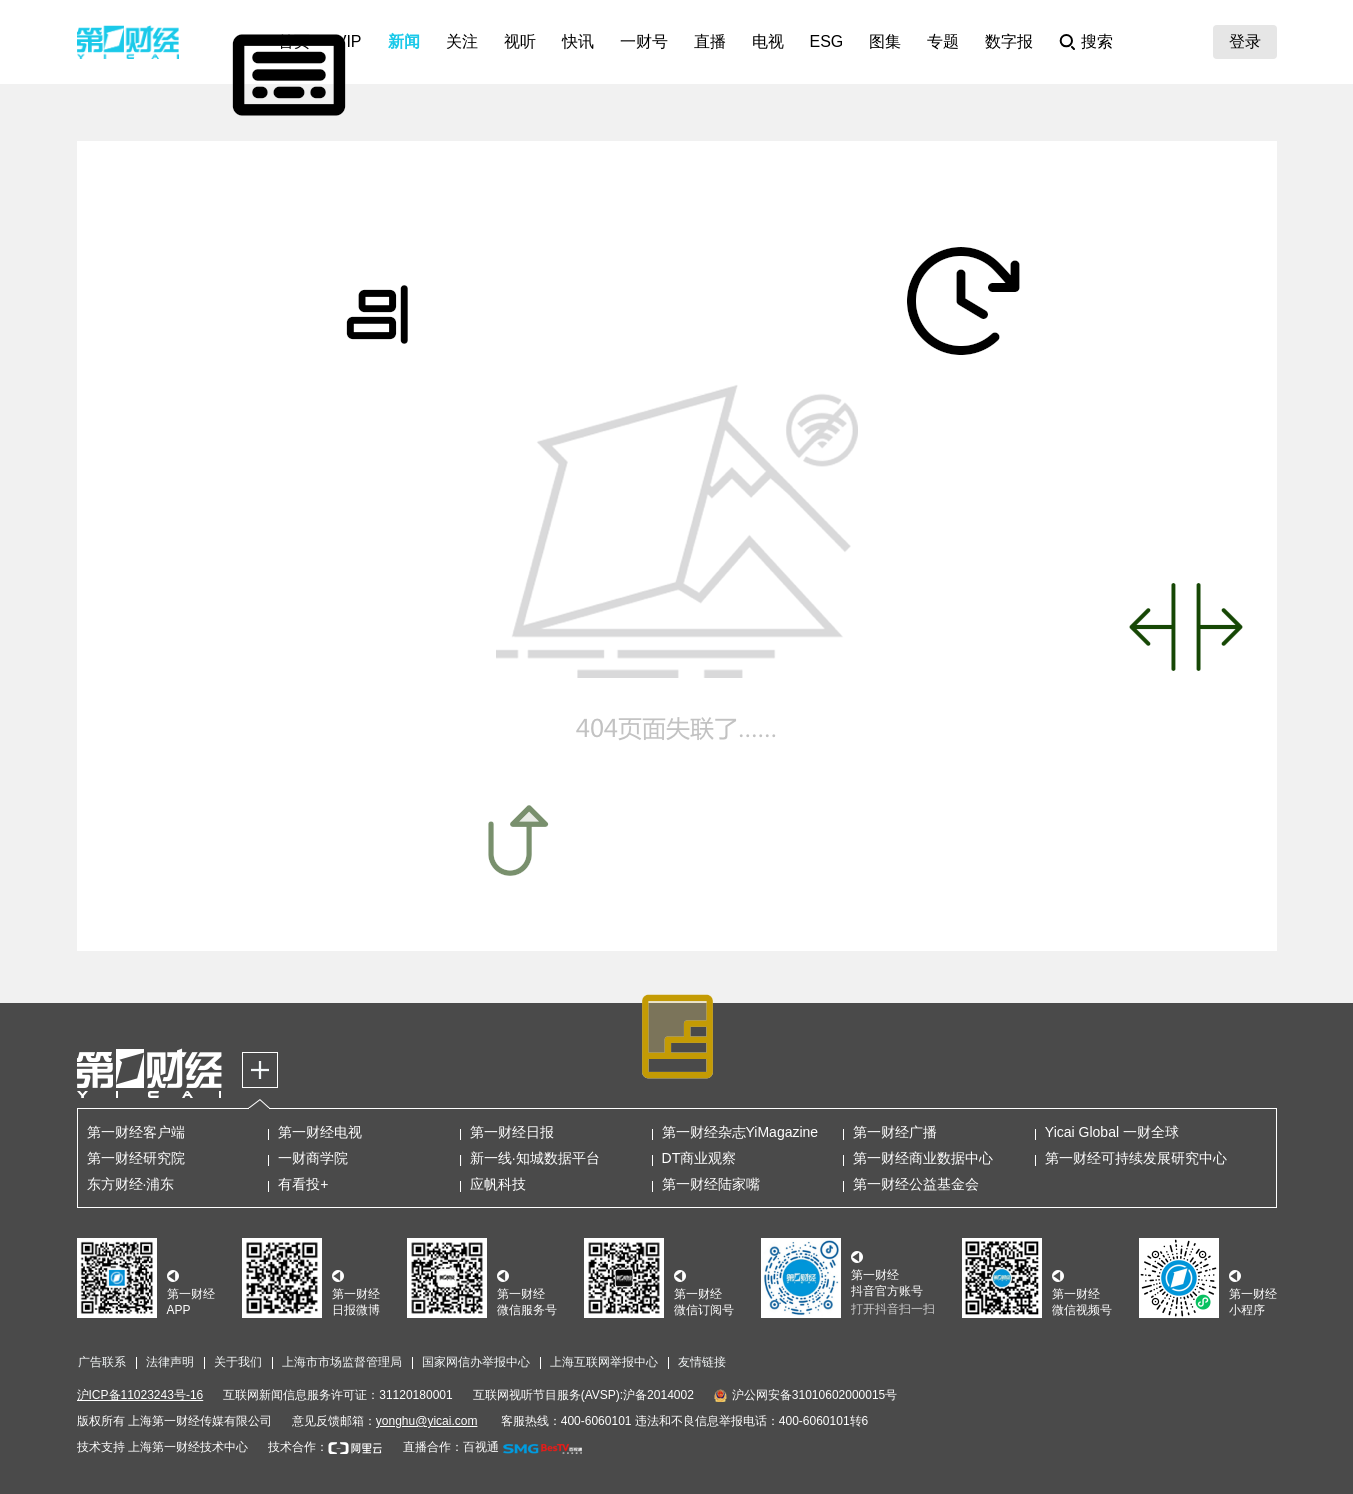  What do you see at coordinates (289, 75) in the screenshot?
I see `open the on-screen keyboard` at bounding box center [289, 75].